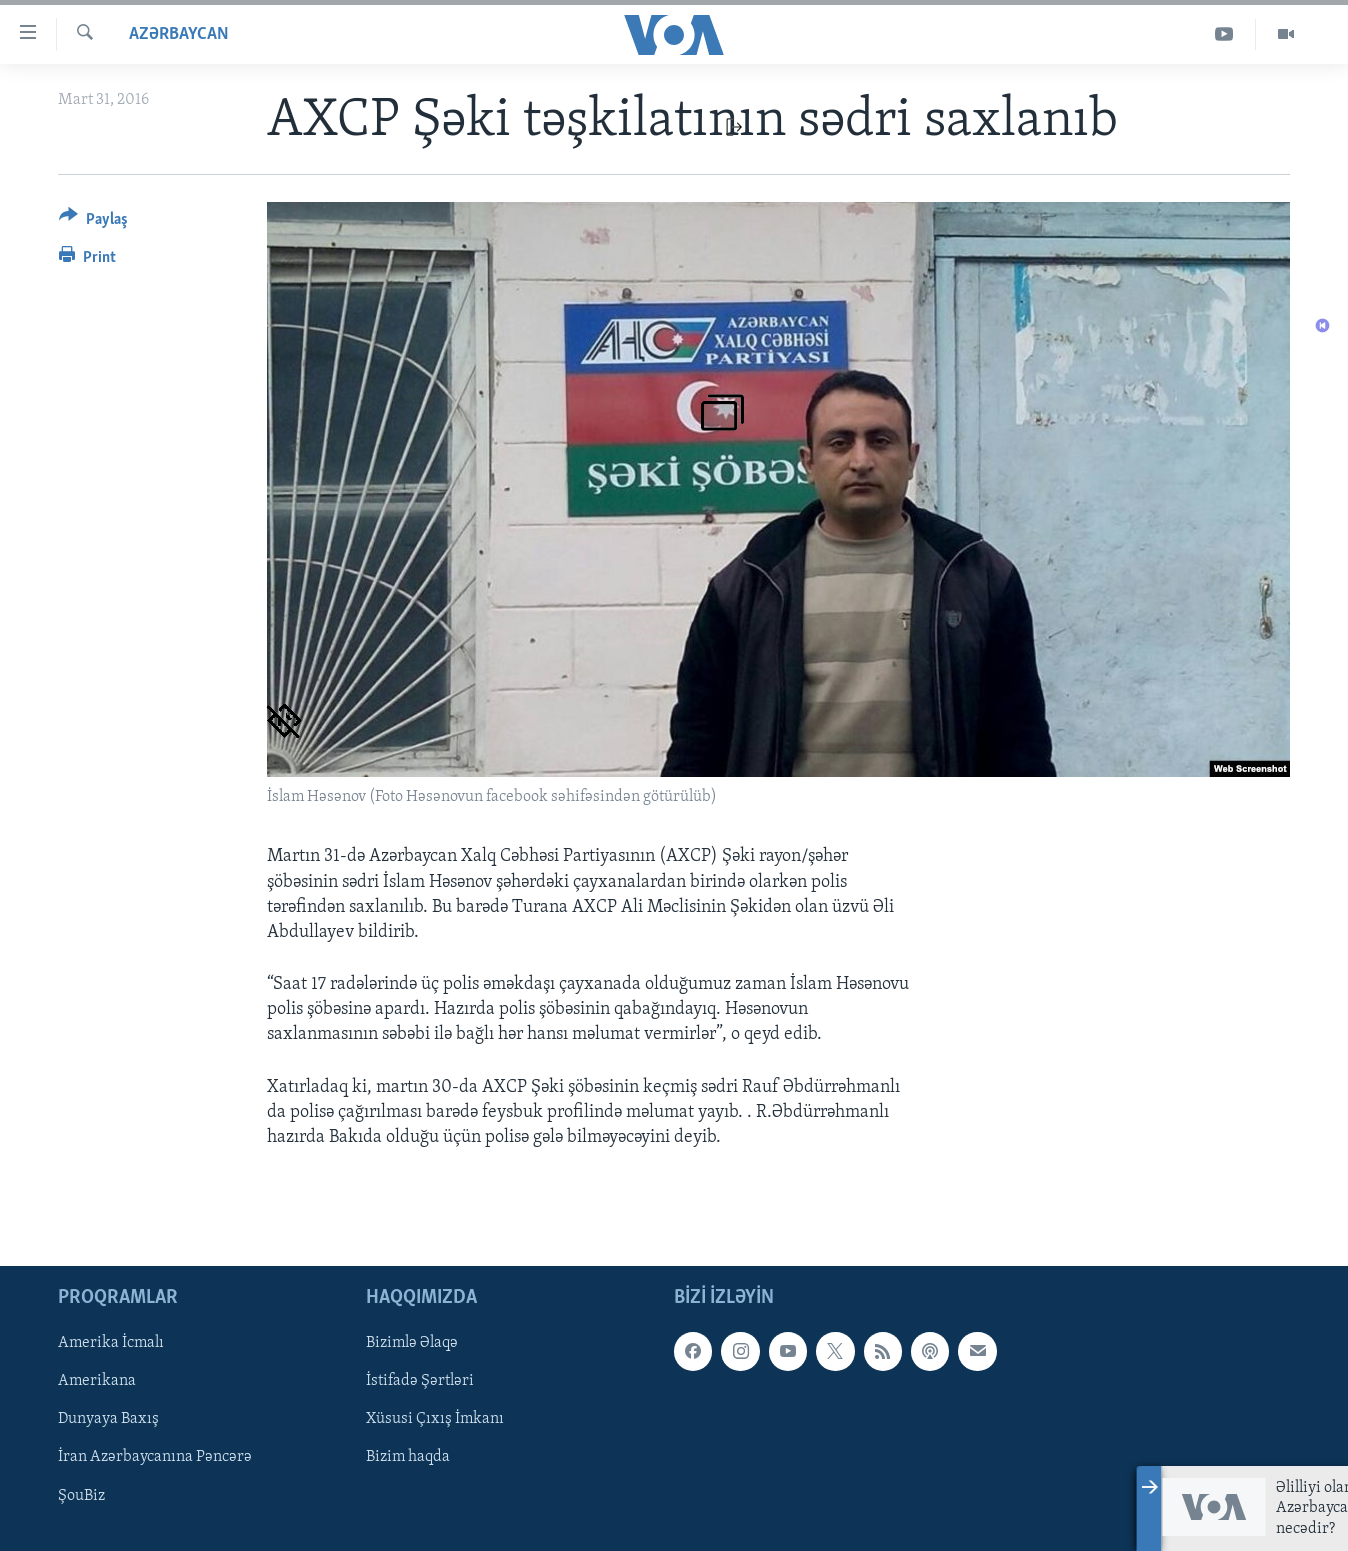 The image size is (1348, 1551). I want to click on sign out of your account, so click(734, 127).